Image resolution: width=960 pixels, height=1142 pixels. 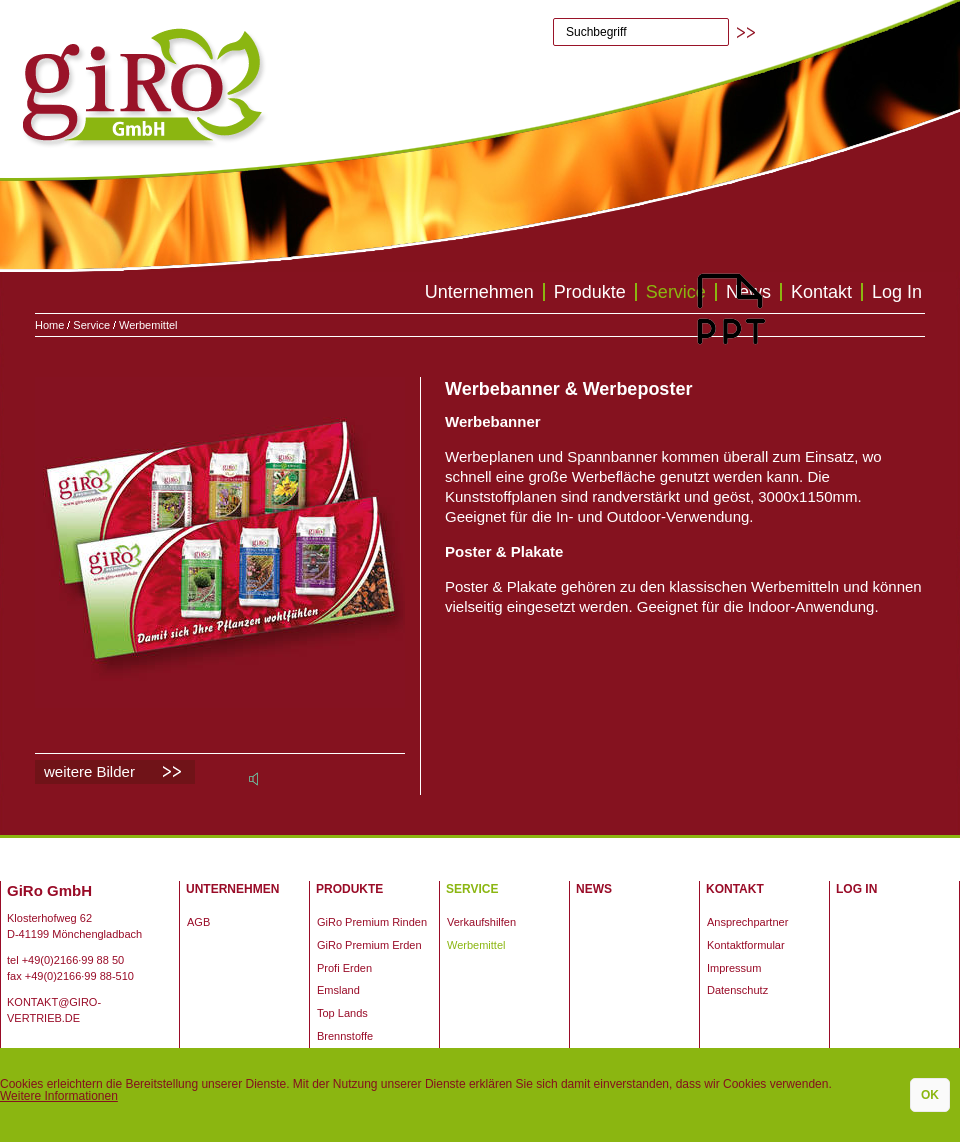 What do you see at coordinates (256, 779) in the screenshot?
I see `speaker with no audio output` at bounding box center [256, 779].